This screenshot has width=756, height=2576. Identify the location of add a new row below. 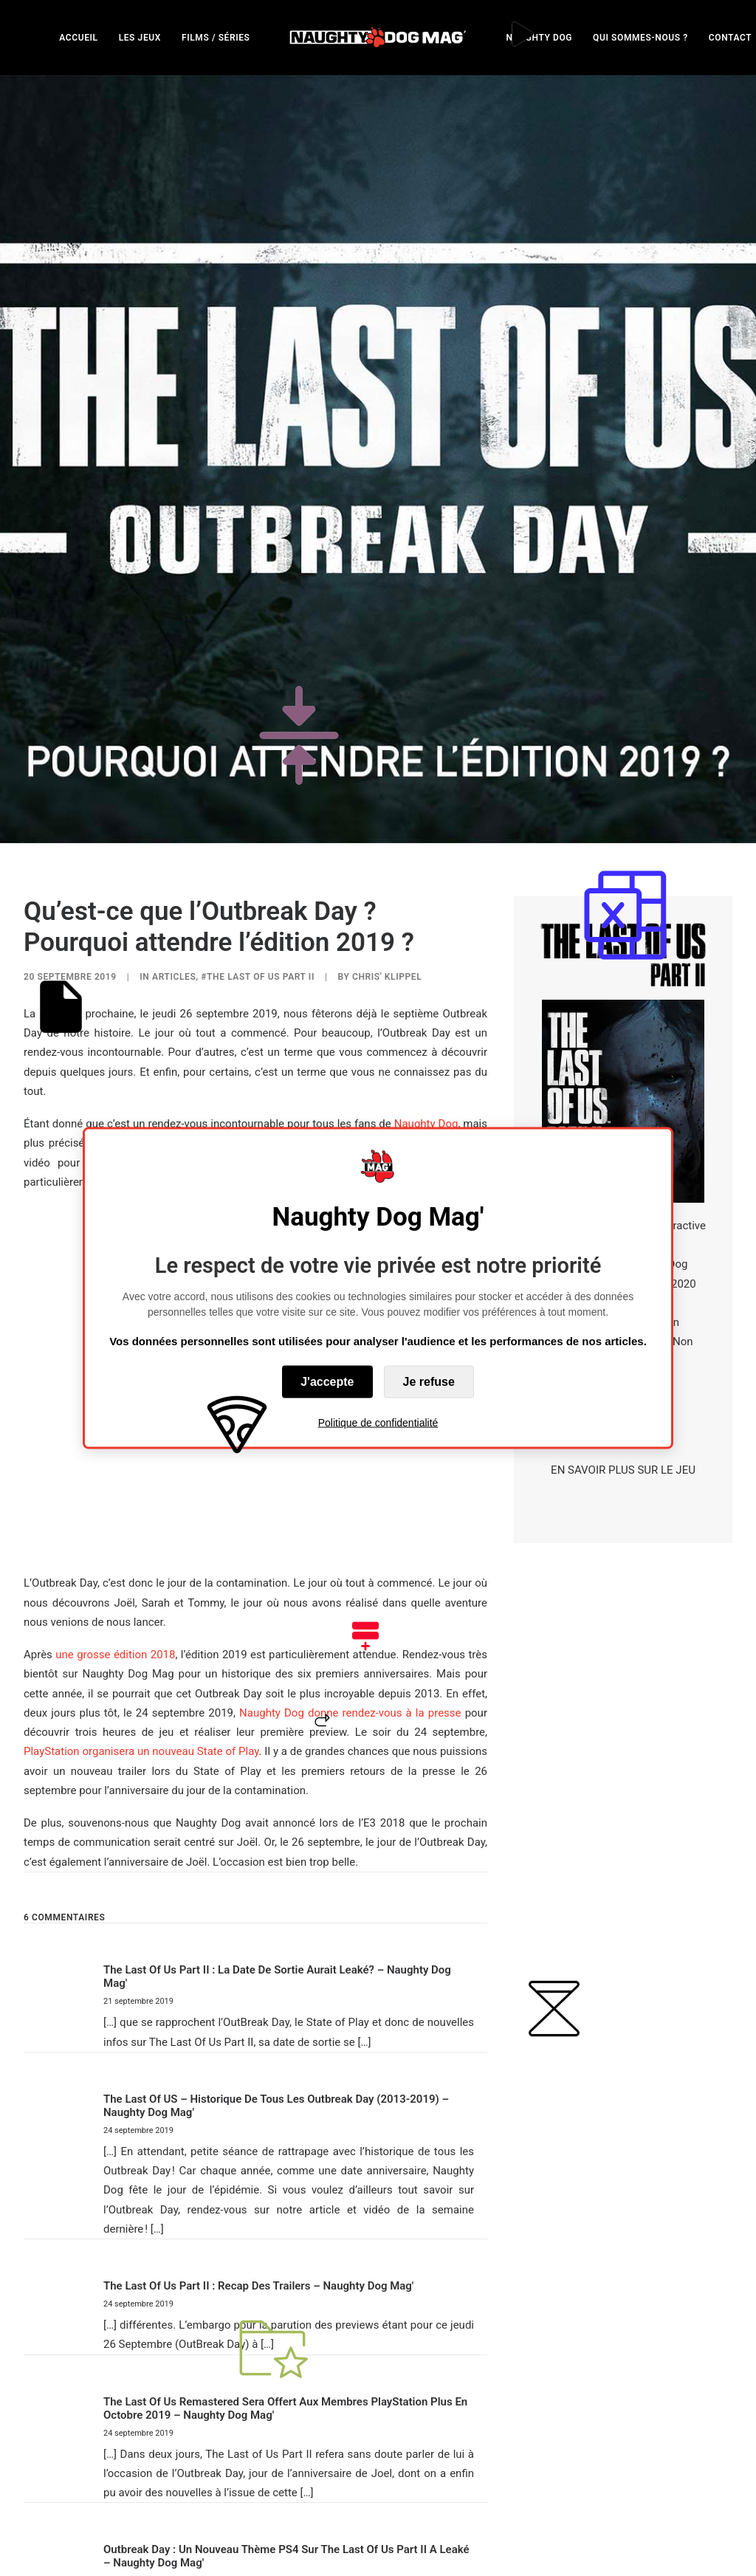
(365, 1634).